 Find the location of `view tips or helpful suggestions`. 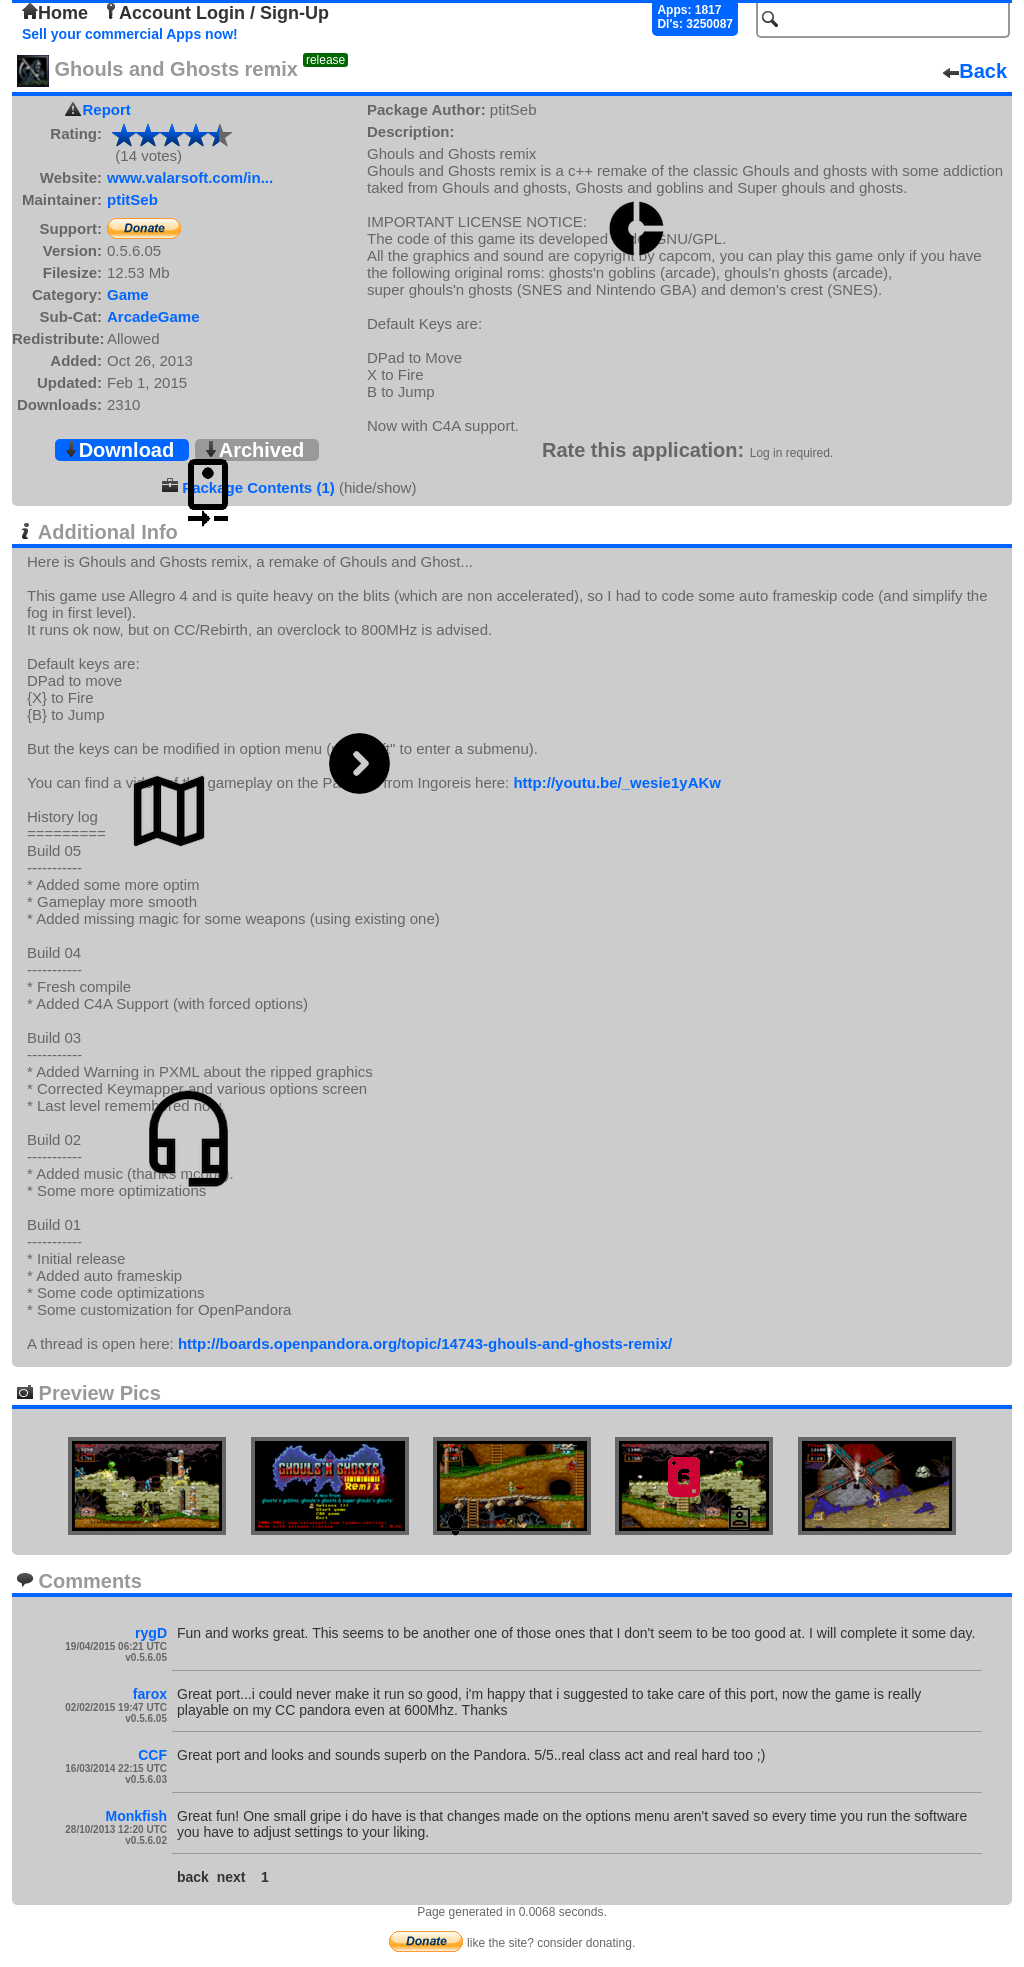

view tips or helpful suggestions is located at coordinates (455, 1522).